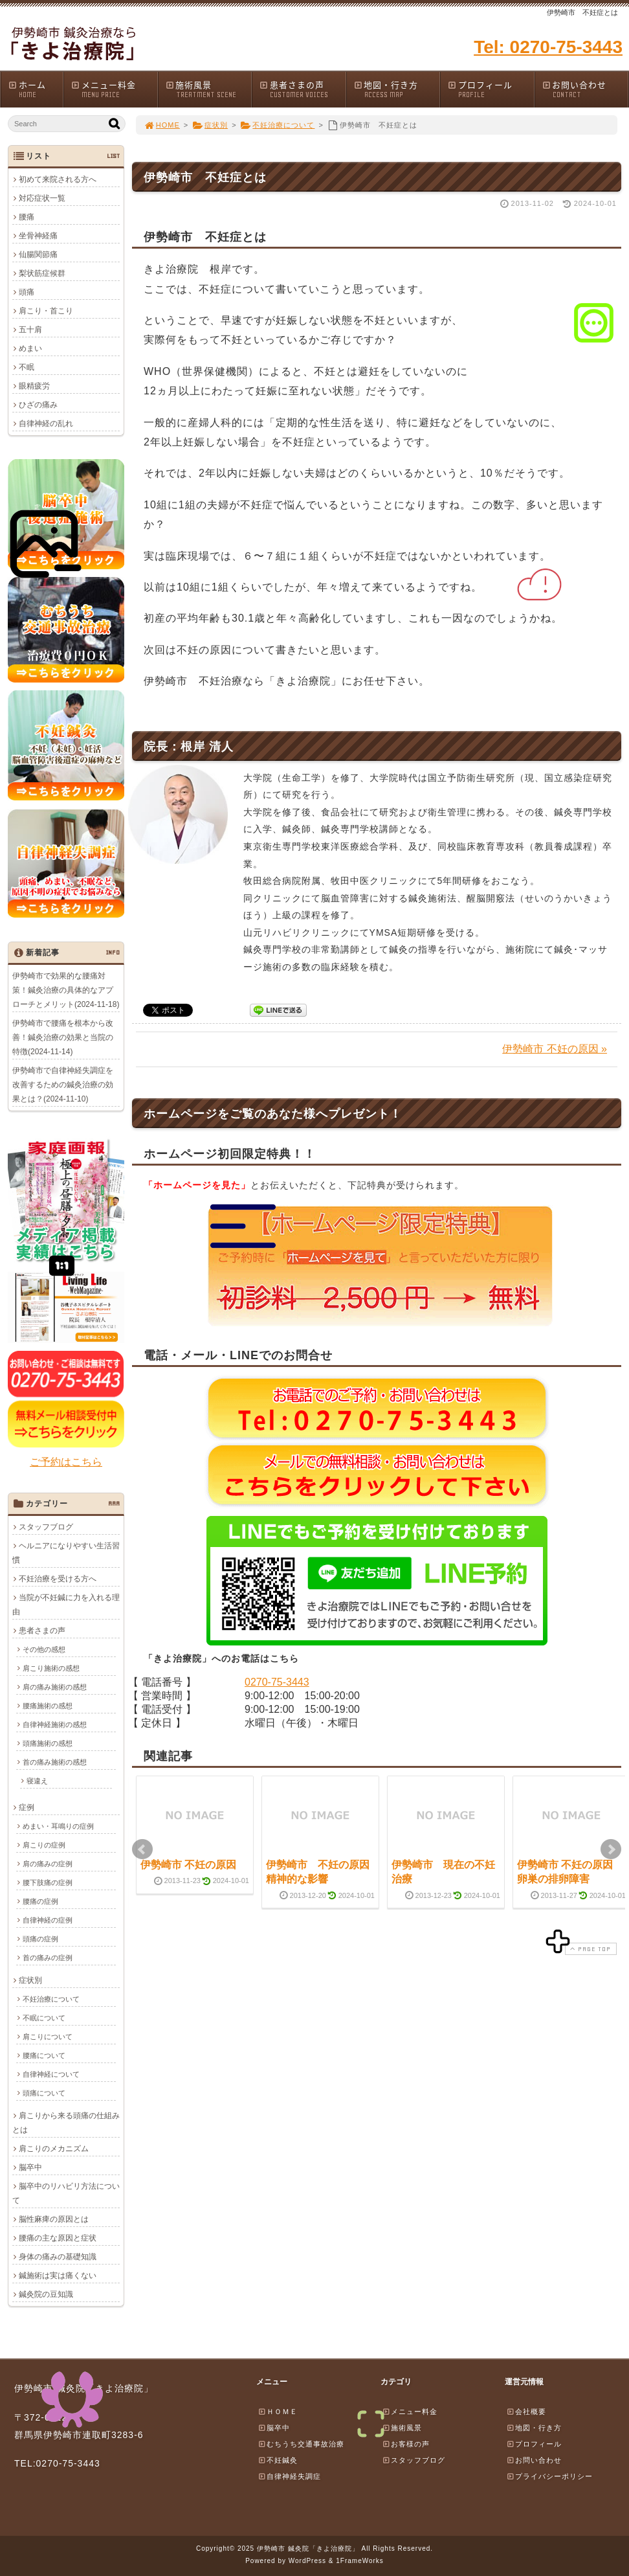 The image size is (629, 2576). Describe the element at coordinates (243, 1226) in the screenshot. I see `open navigation menu` at that location.